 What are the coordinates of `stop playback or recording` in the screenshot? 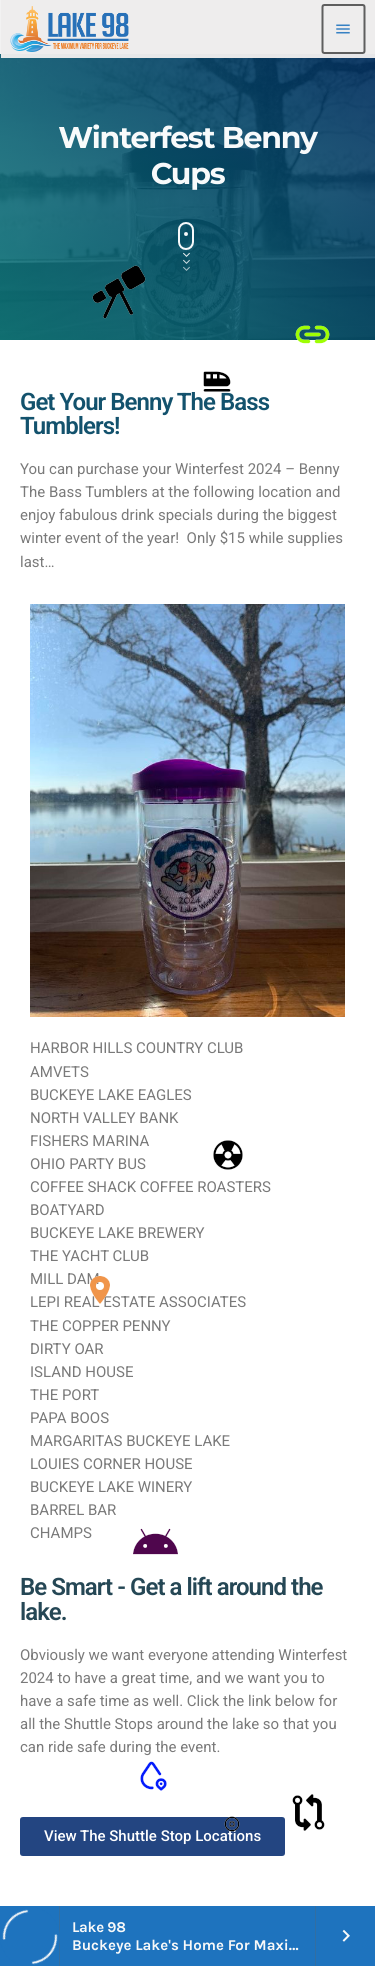 It's located at (232, 1824).